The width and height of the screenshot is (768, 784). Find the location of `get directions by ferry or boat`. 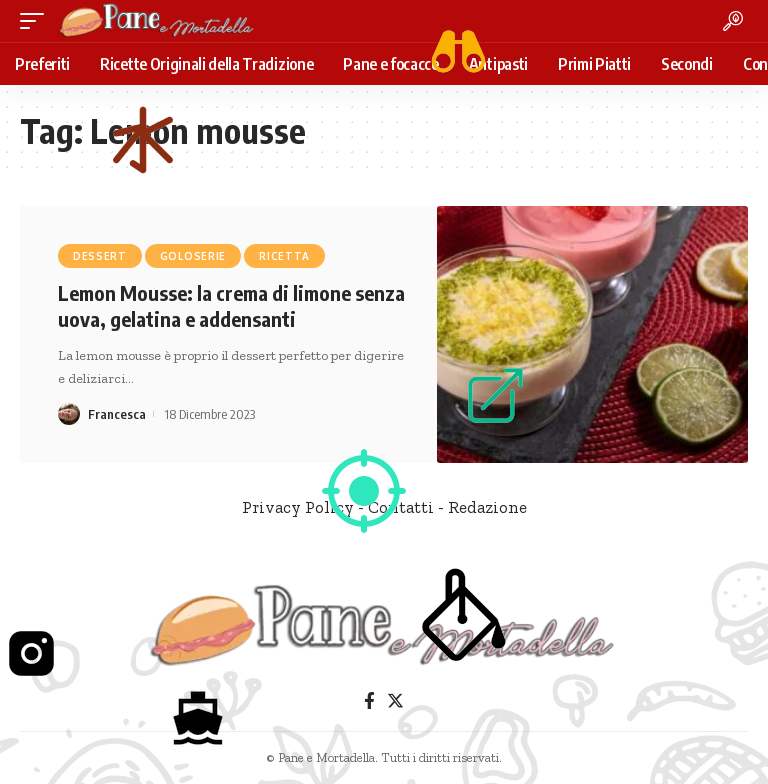

get directions by ferry or boat is located at coordinates (198, 718).